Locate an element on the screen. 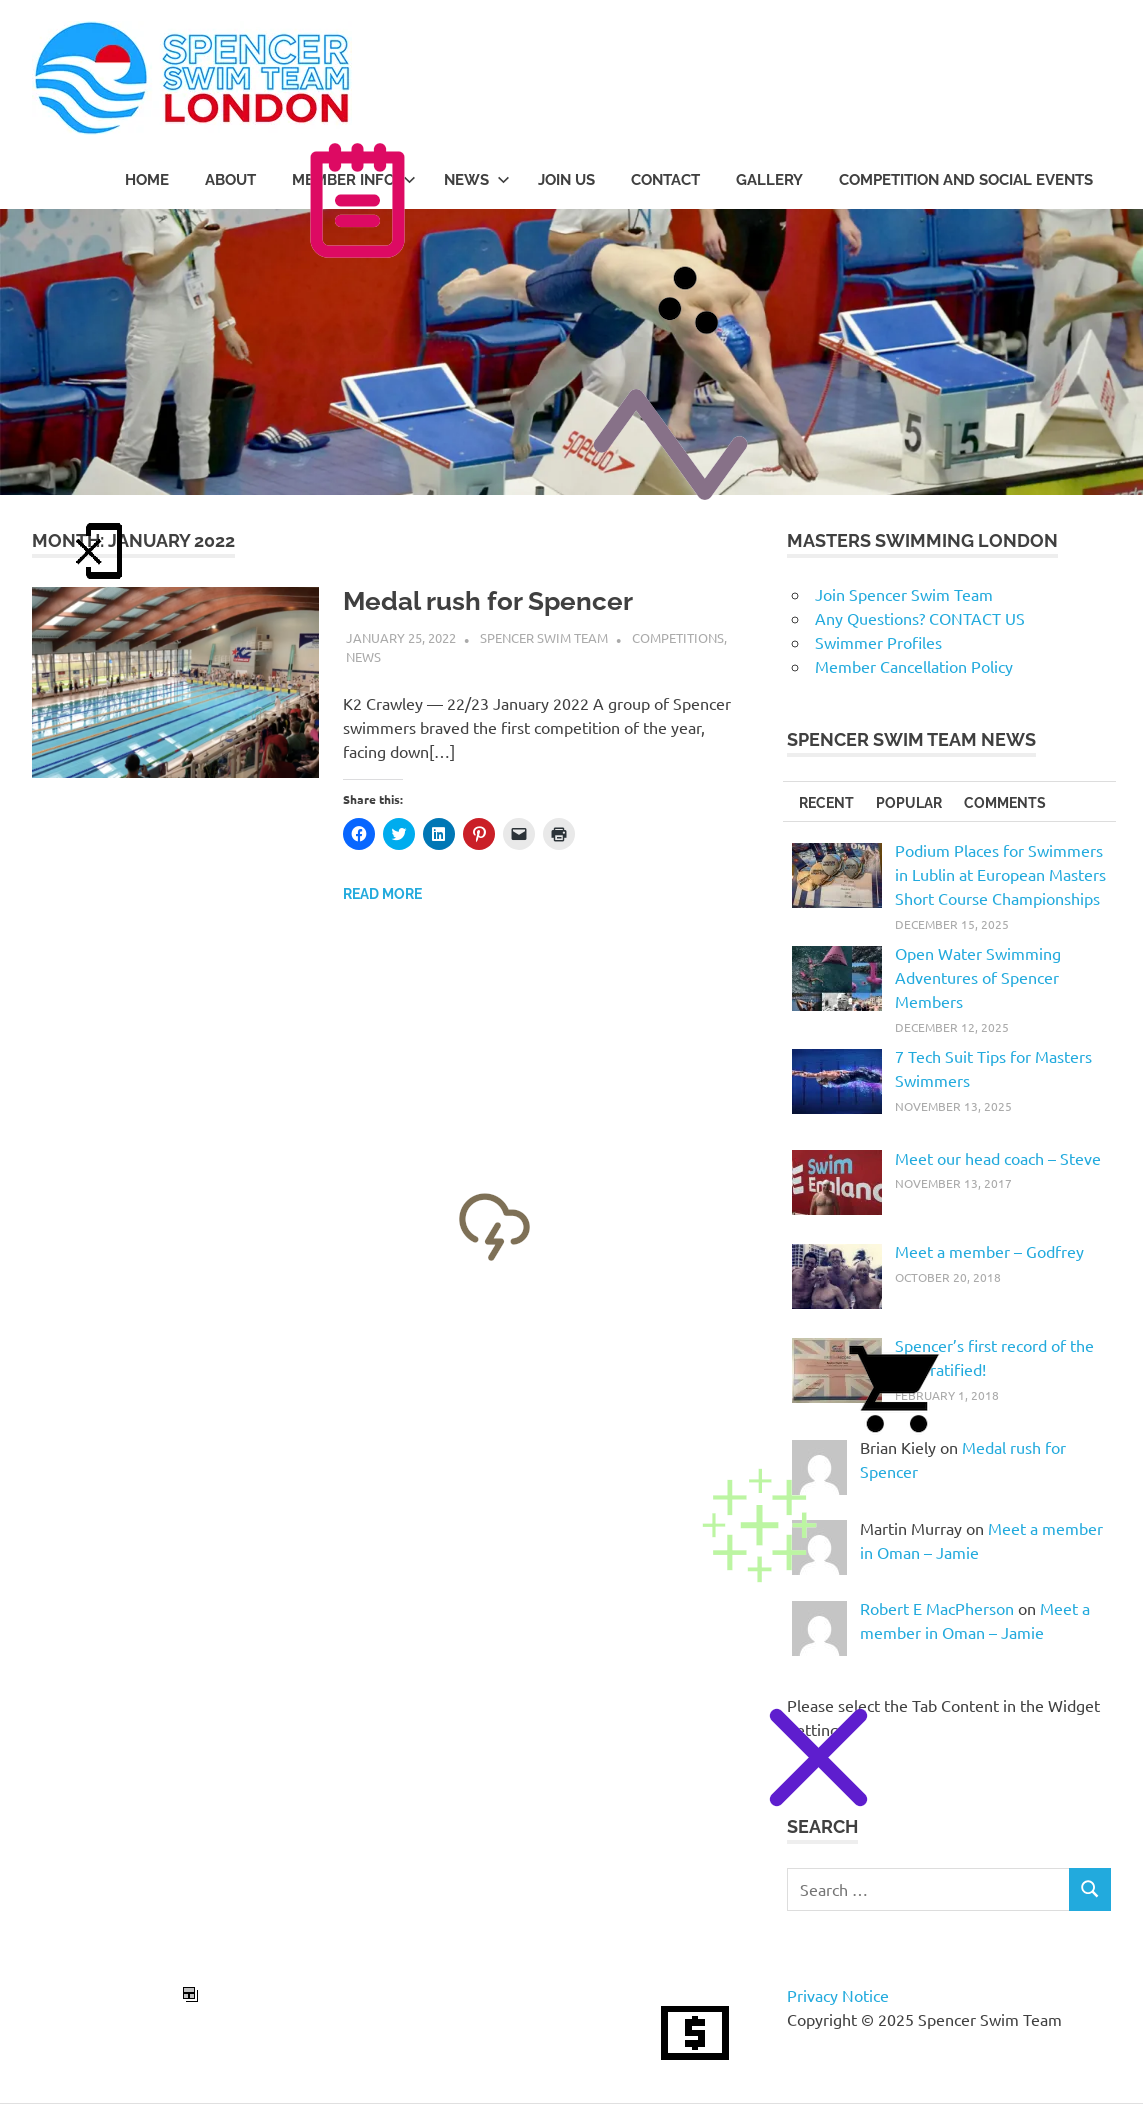  view your shopping cart is located at coordinates (897, 1389).